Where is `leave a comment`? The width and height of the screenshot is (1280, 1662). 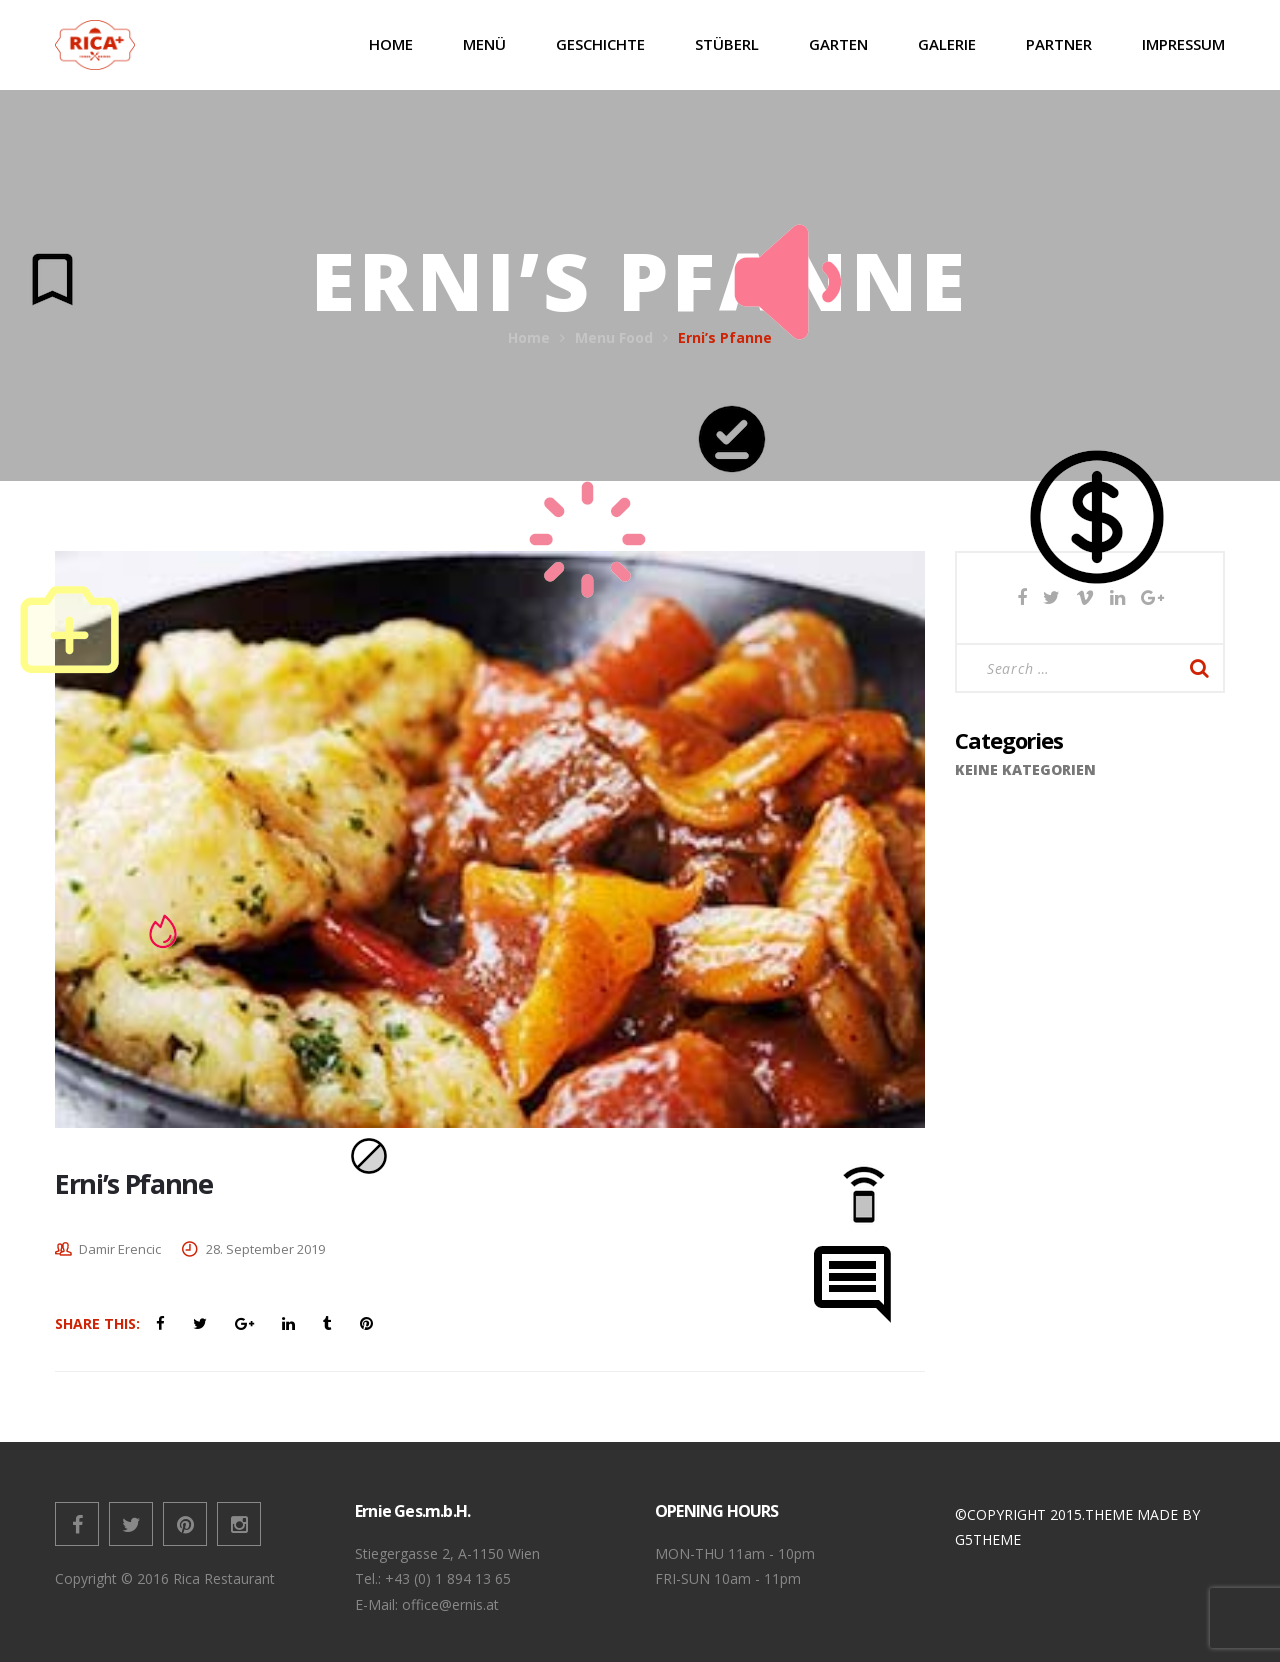 leave a comment is located at coordinates (852, 1284).